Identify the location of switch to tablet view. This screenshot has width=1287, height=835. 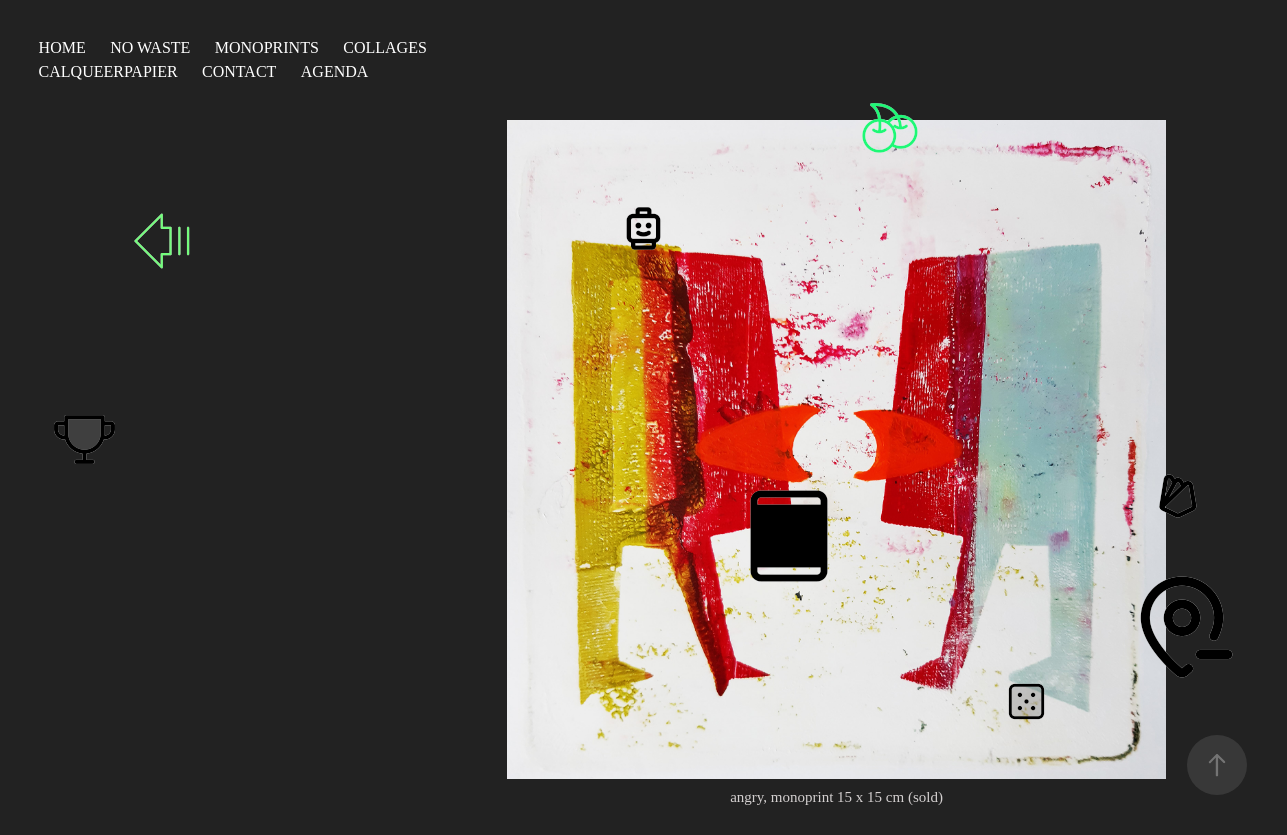
(789, 536).